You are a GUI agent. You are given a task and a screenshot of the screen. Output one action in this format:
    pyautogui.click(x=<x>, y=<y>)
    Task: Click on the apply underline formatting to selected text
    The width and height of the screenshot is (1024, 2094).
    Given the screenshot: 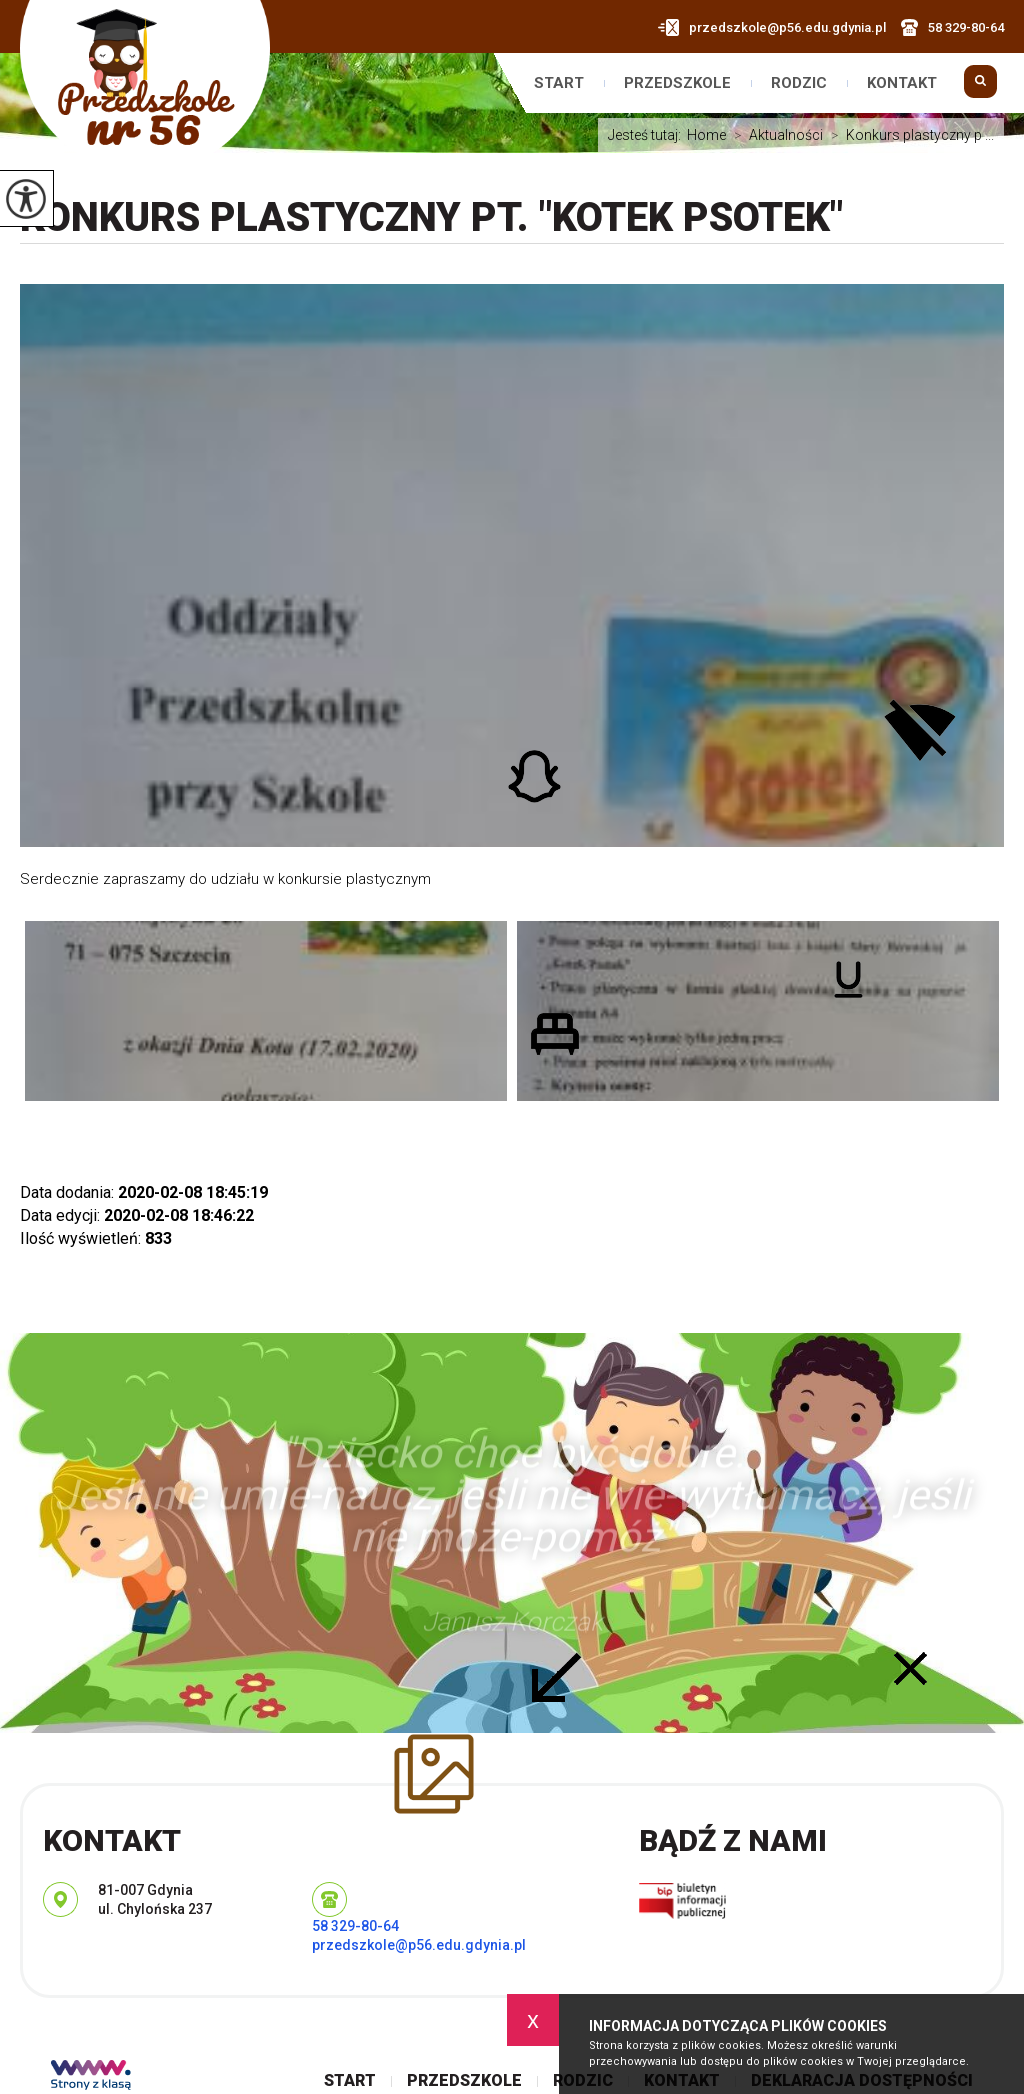 What is the action you would take?
    pyautogui.click(x=848, y=979)
    